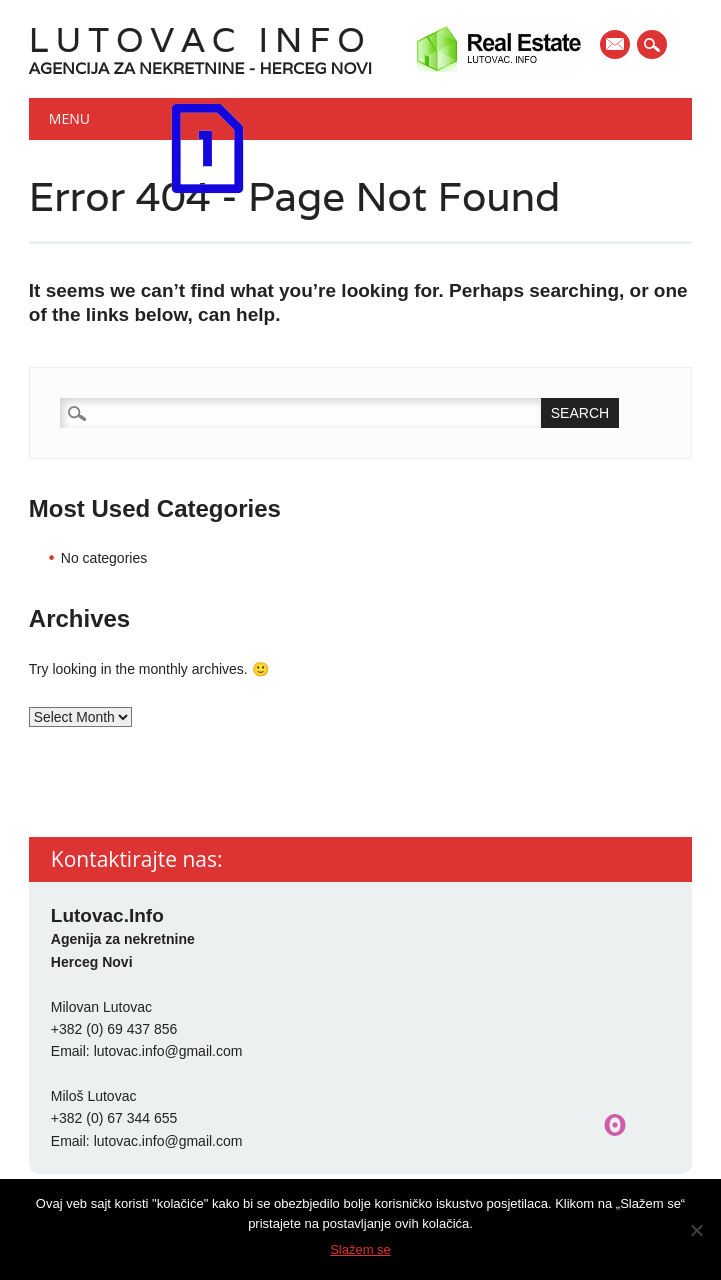 This screenshot has width=721, height=1280. Describe the element at coordinates (615, 1125) in the screenshot. I see `open Observable data visualization platform` at that location.